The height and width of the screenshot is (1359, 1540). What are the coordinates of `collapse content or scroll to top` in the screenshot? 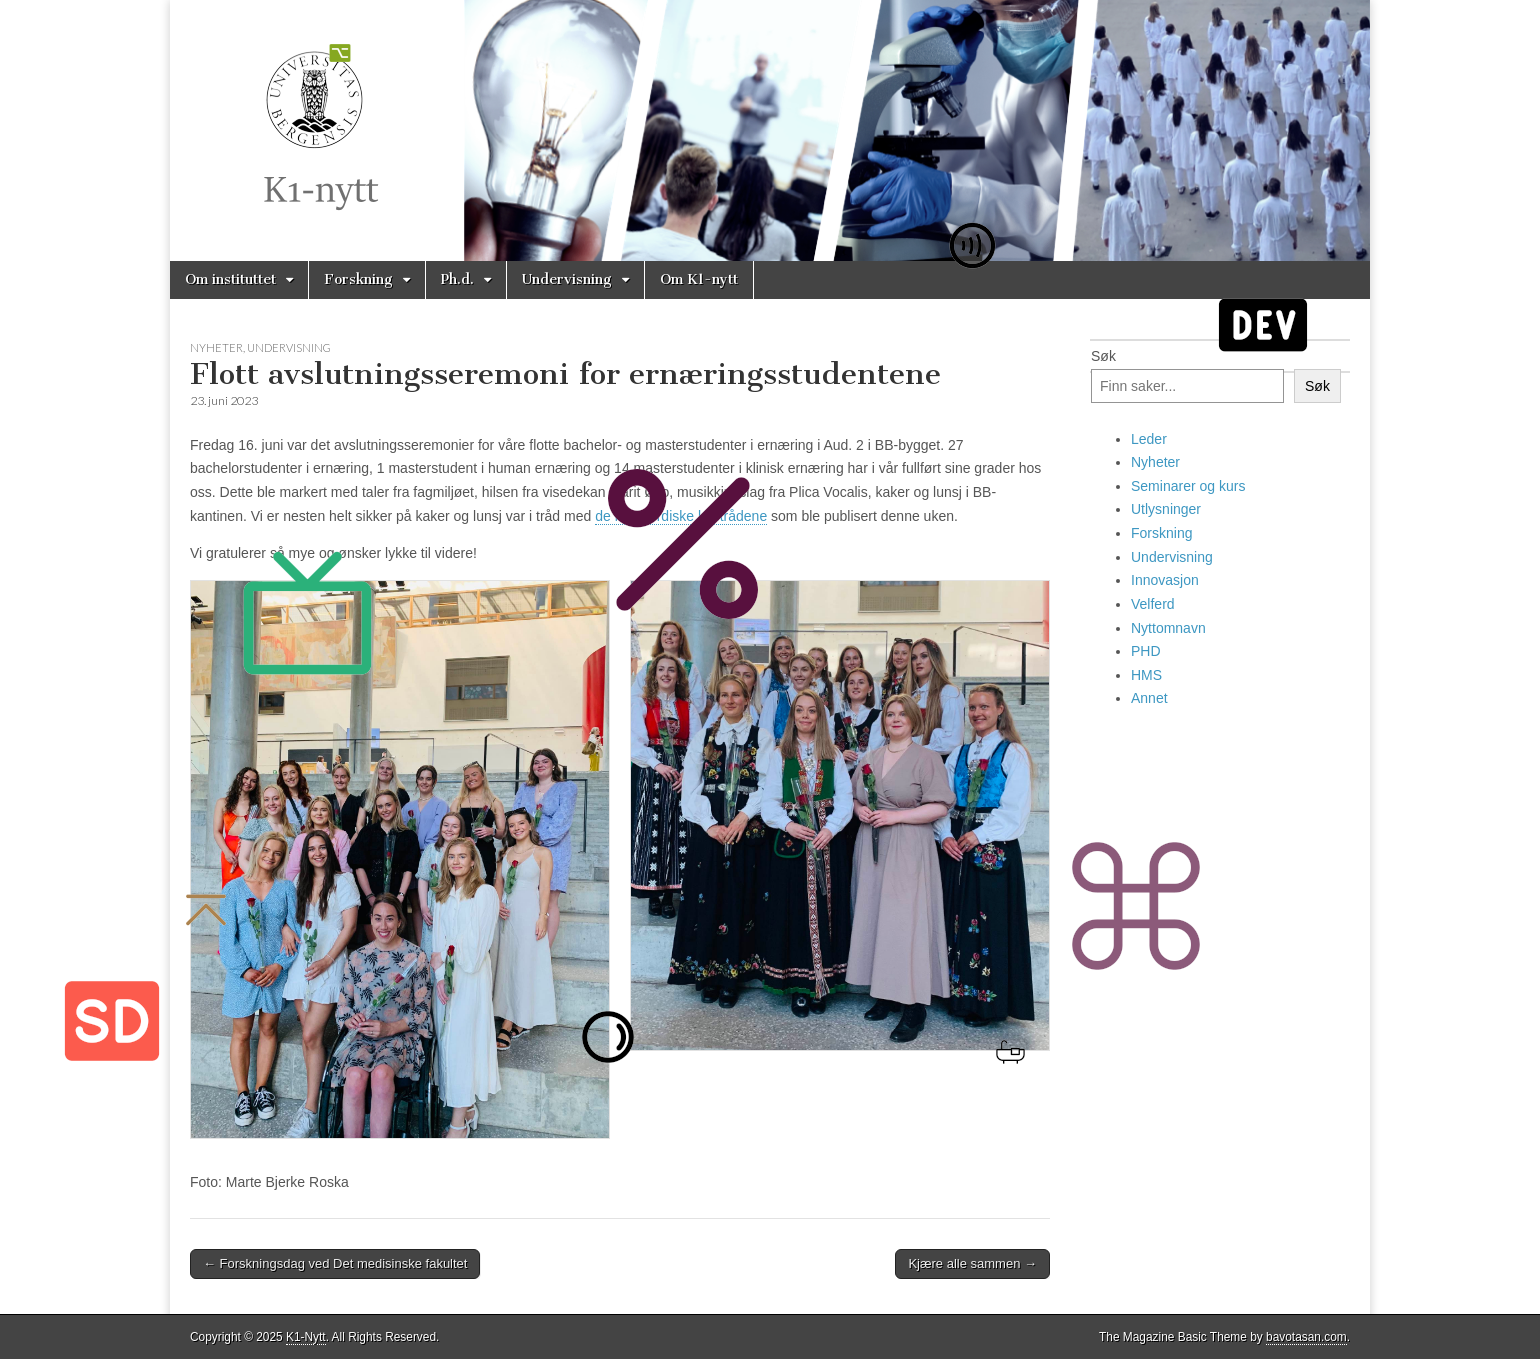 It's located at (206, 909).